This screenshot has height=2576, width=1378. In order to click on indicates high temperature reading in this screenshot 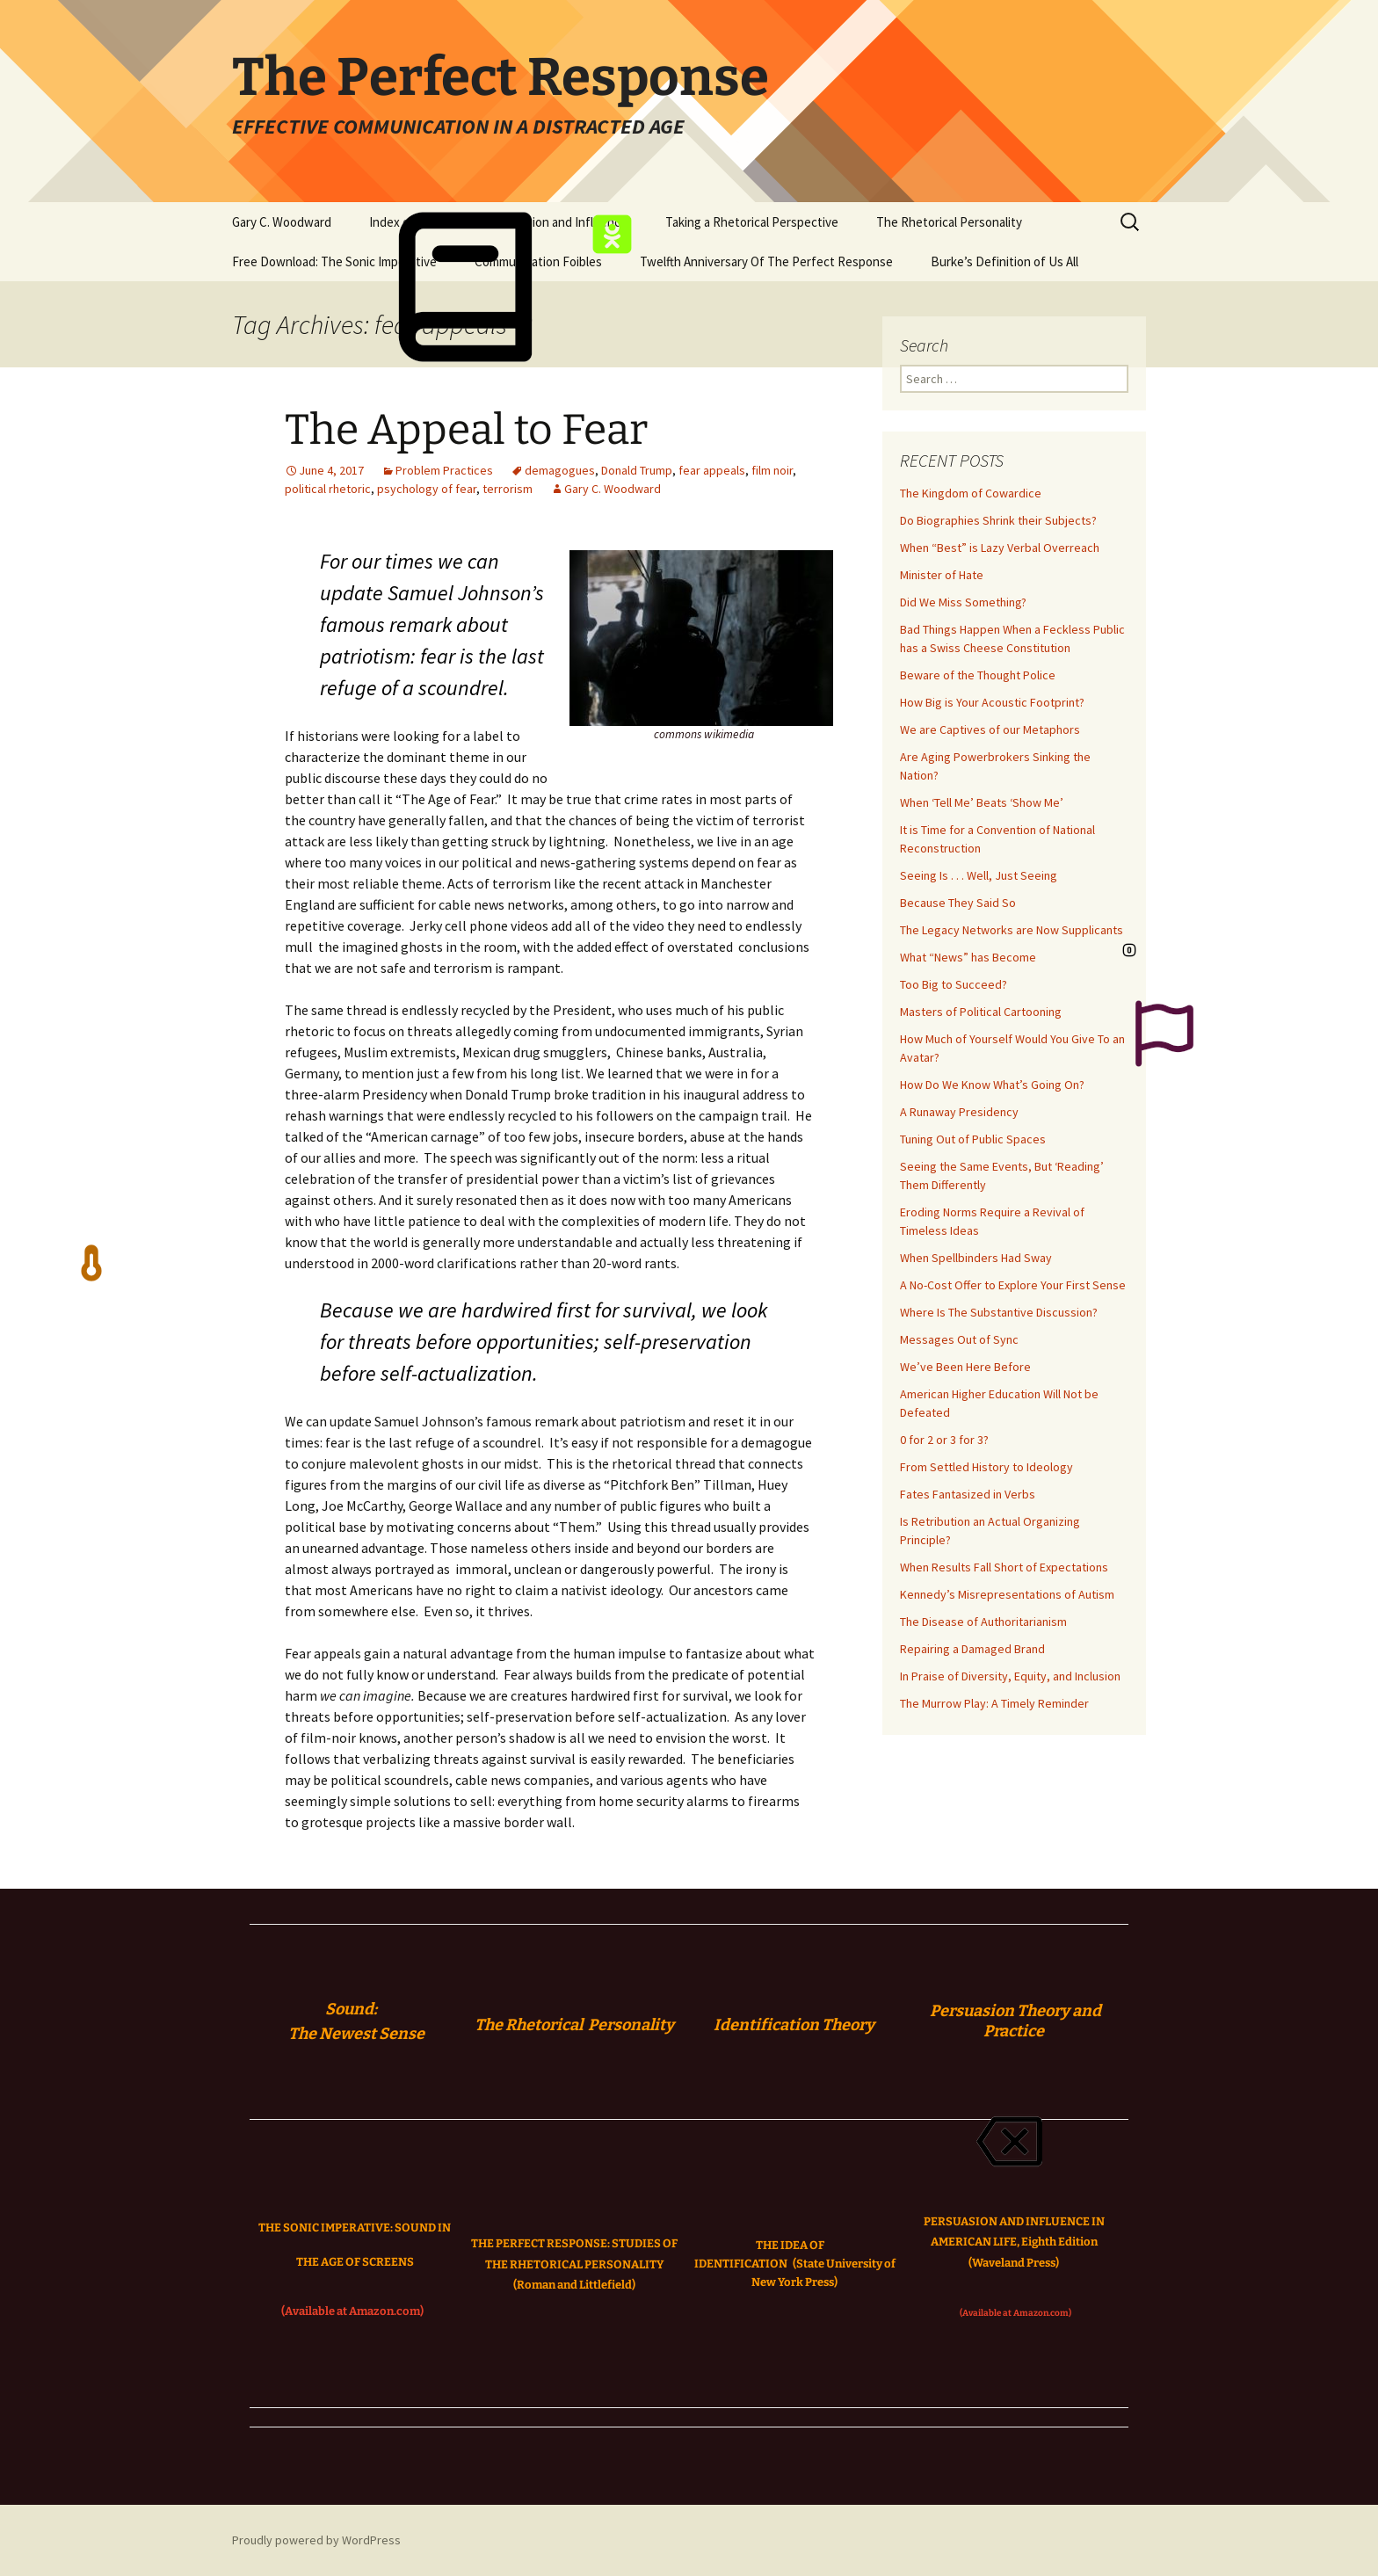, I will do `click(91, 1263)`.